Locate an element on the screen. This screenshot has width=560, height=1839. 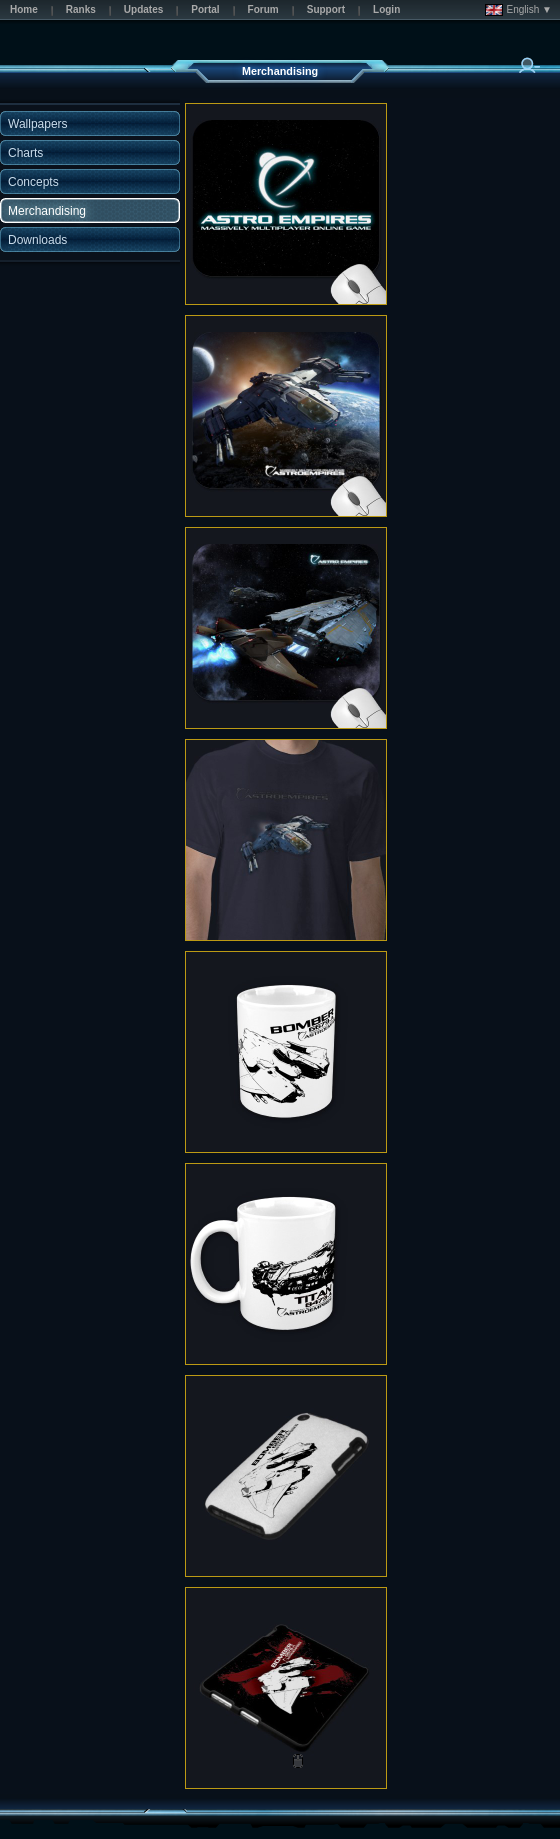
mouse input device indicator is located at coordinates (298, 1761).